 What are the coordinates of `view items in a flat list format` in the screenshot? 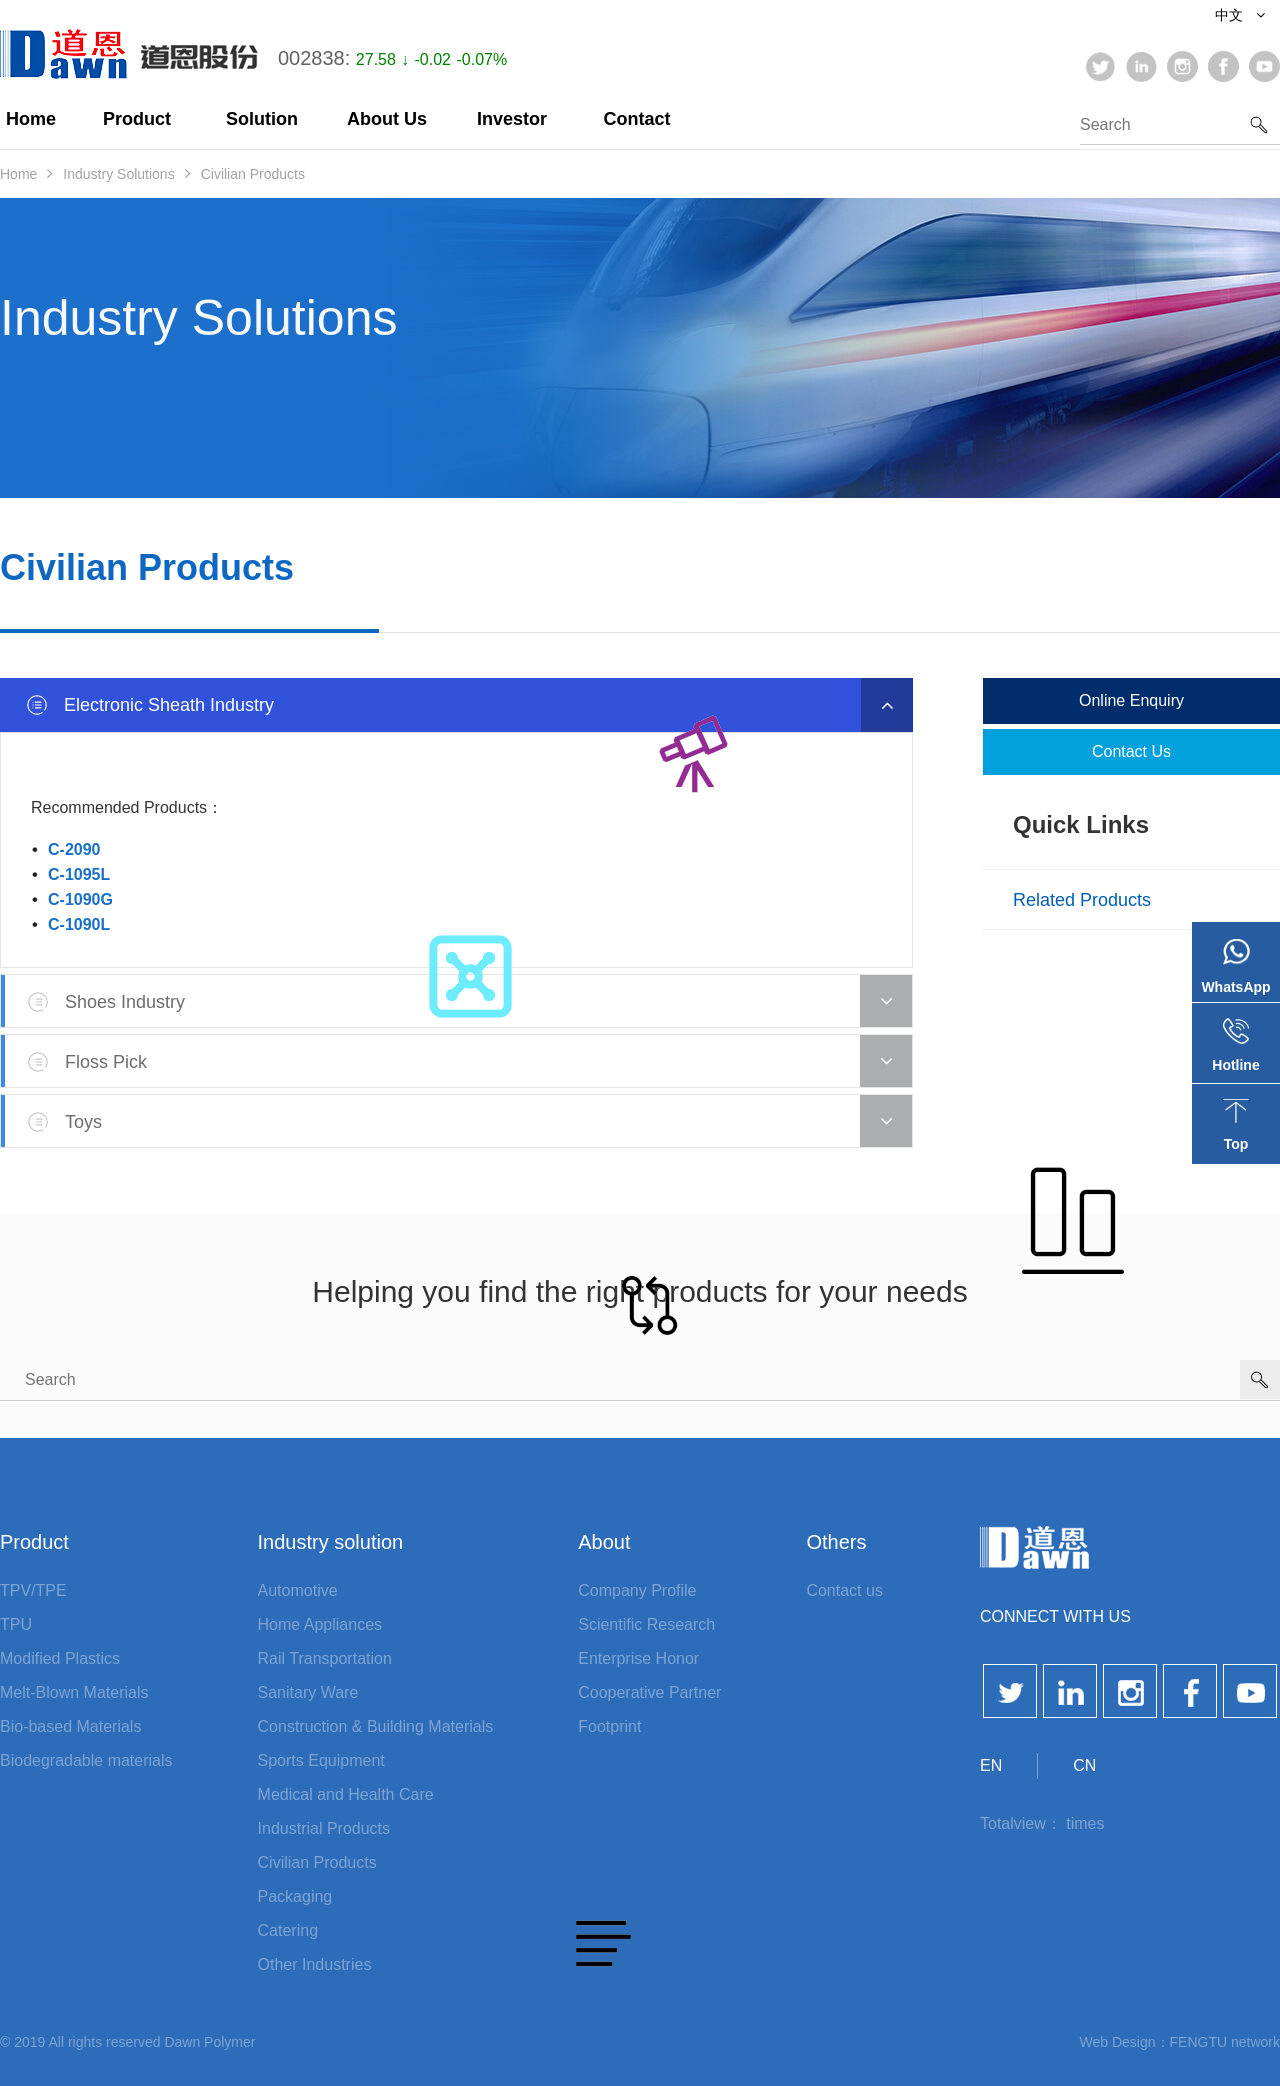 It's located at (603, 1943).